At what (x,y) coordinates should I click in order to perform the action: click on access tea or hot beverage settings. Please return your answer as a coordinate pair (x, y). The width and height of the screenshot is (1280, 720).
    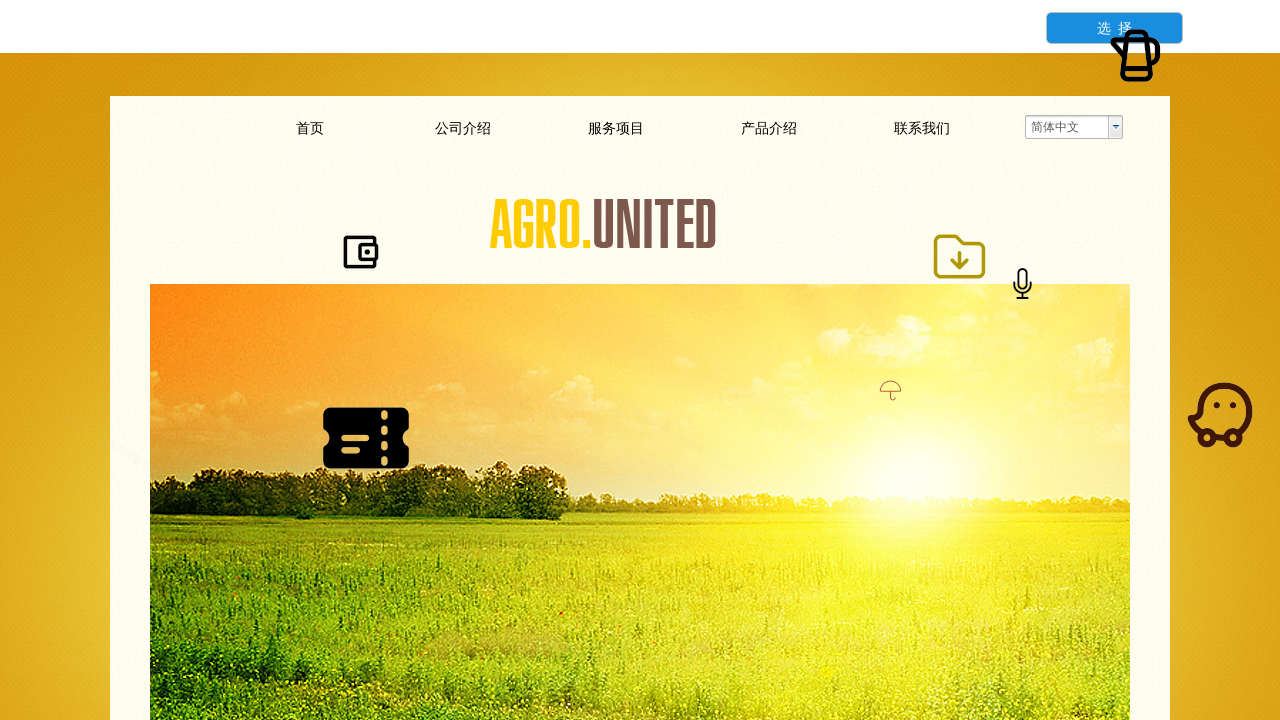
    Looking at the image, I should click on (1136, 55).